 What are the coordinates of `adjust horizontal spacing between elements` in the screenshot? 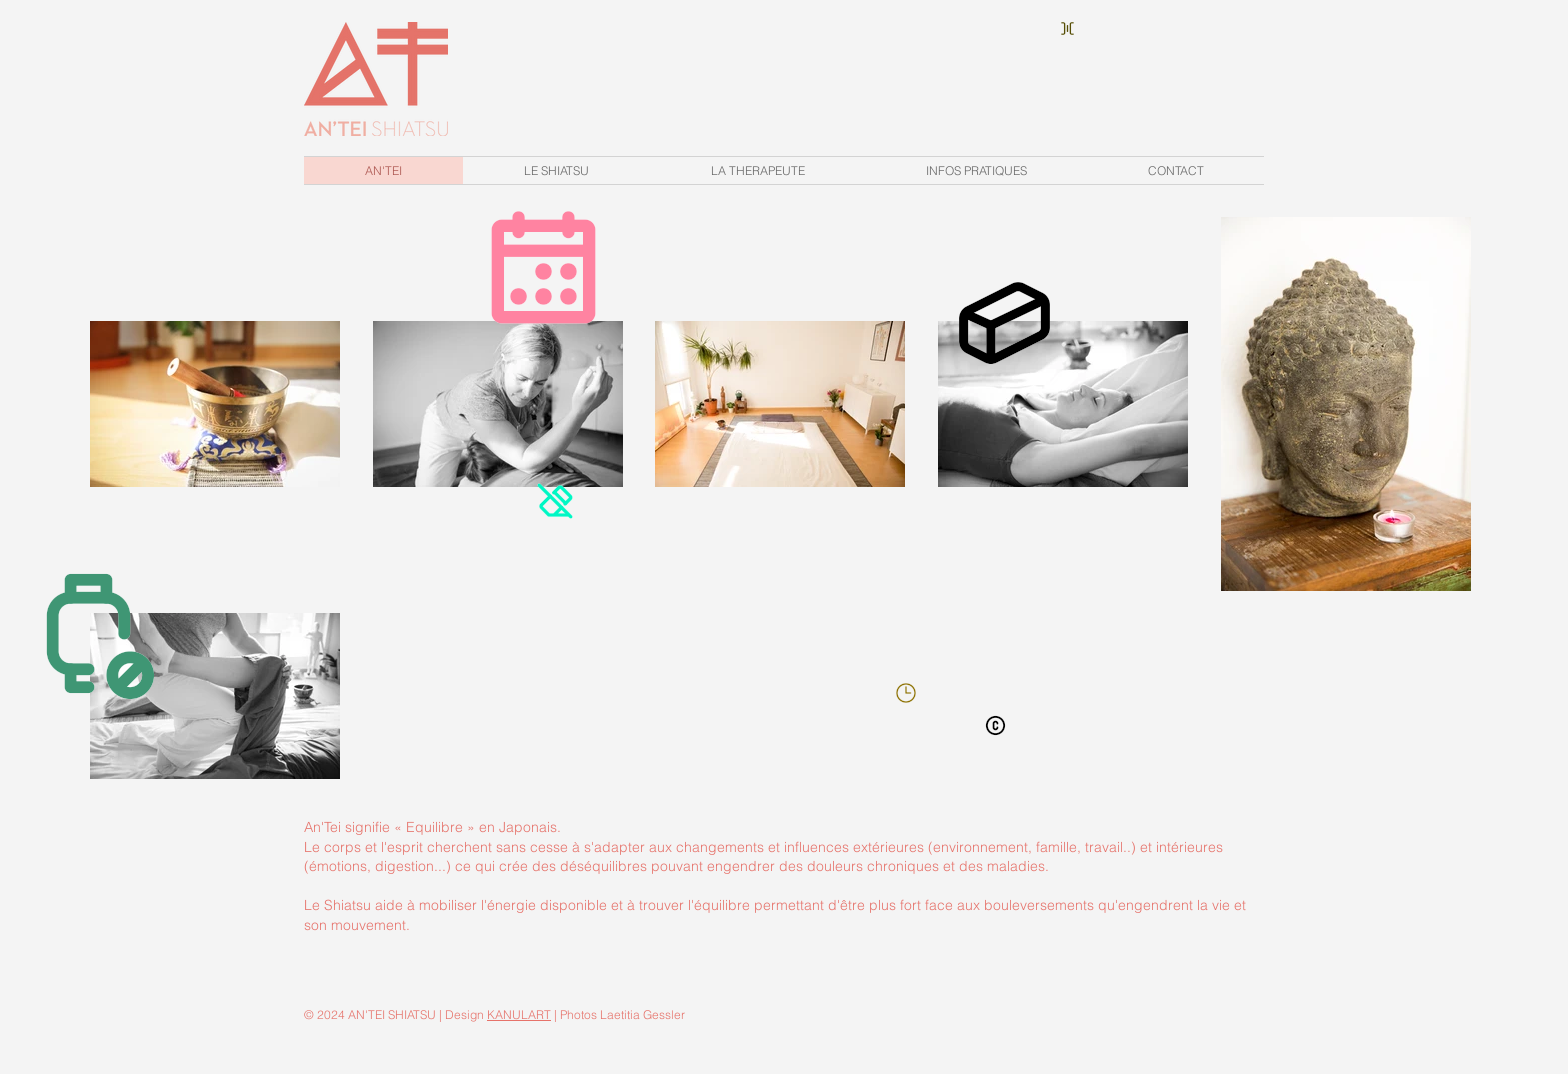 It's located at (1067, 28).